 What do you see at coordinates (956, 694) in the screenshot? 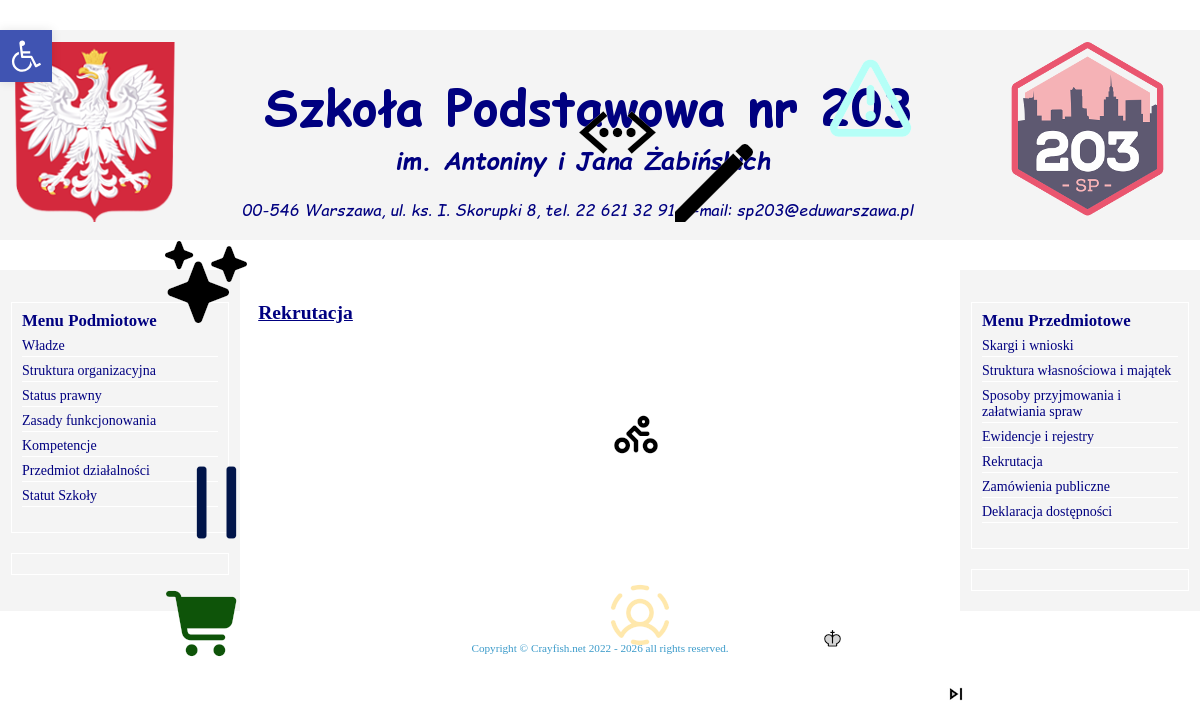
I see `skip to the next track or video` at bounding box center [956, 694].